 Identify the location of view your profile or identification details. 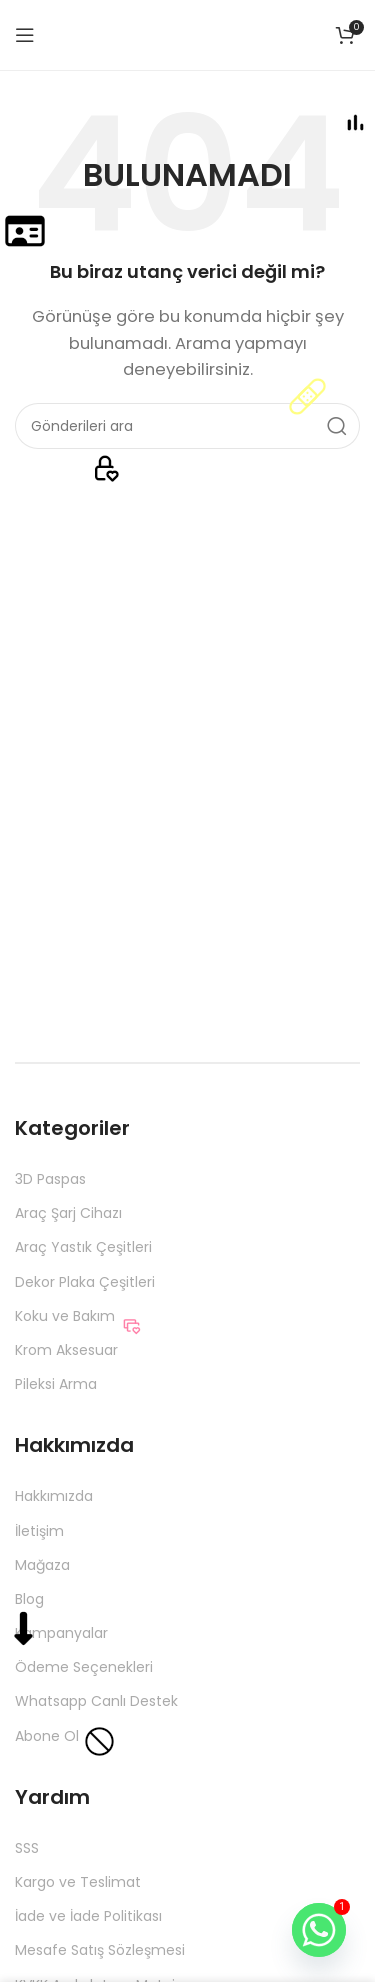
(25, 231).